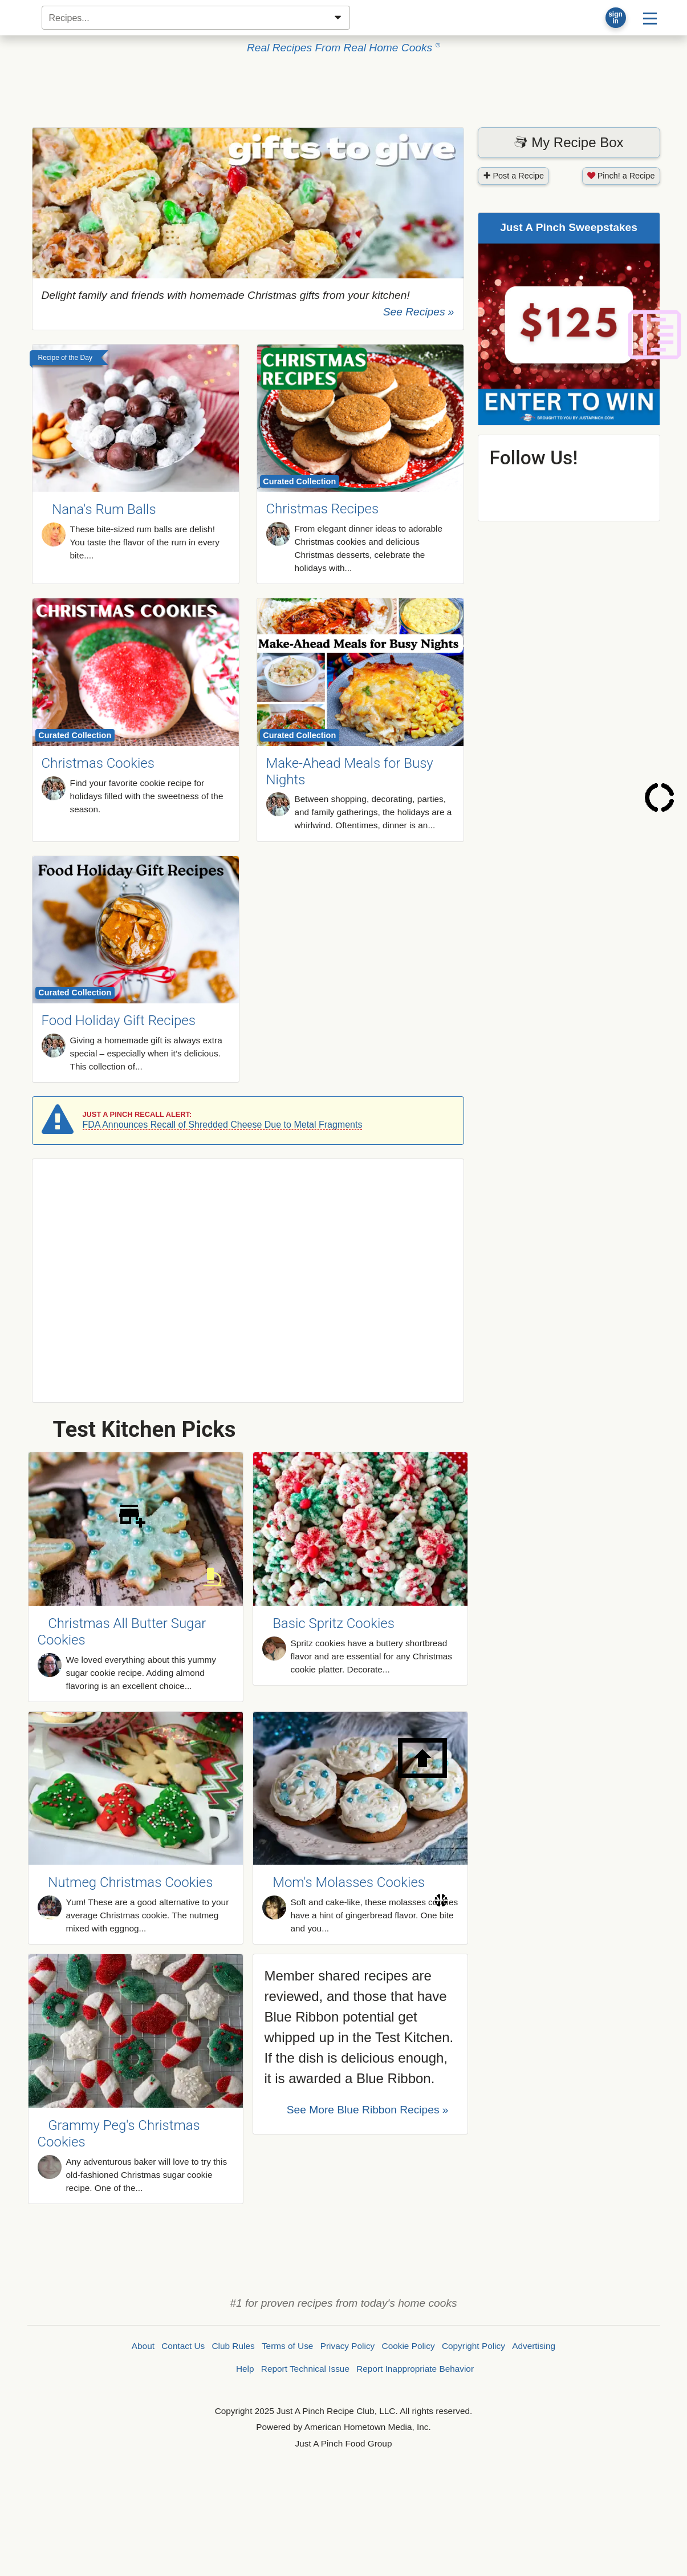  Describe the element at coordinates (655, 337) in the screenshot. I see `open code-oss editor` at that location.